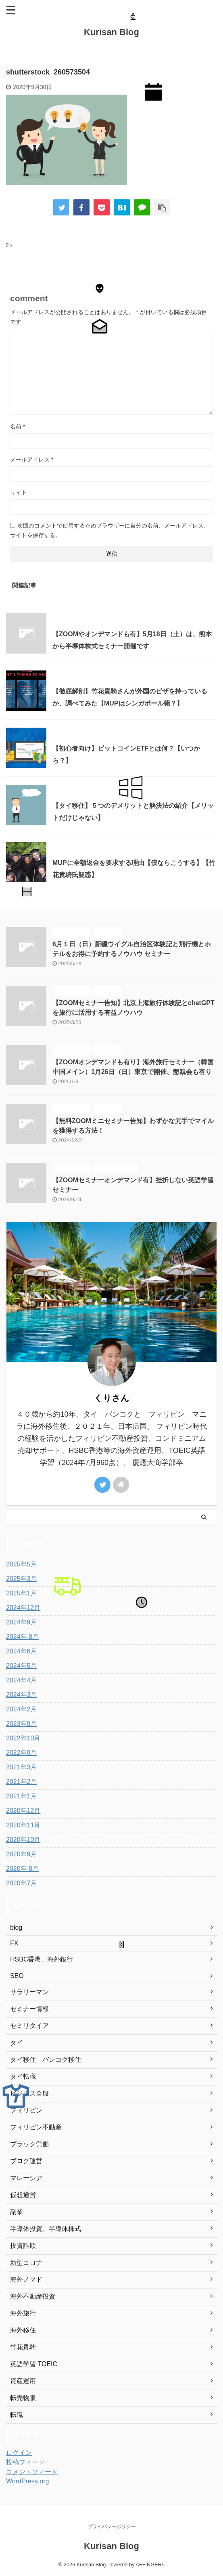 This screenshot has height=2576, width=223. What do you see at coordinates (27, 892) in the screenshot?
I see `format text as a heading` at bounding box center [27, 892].